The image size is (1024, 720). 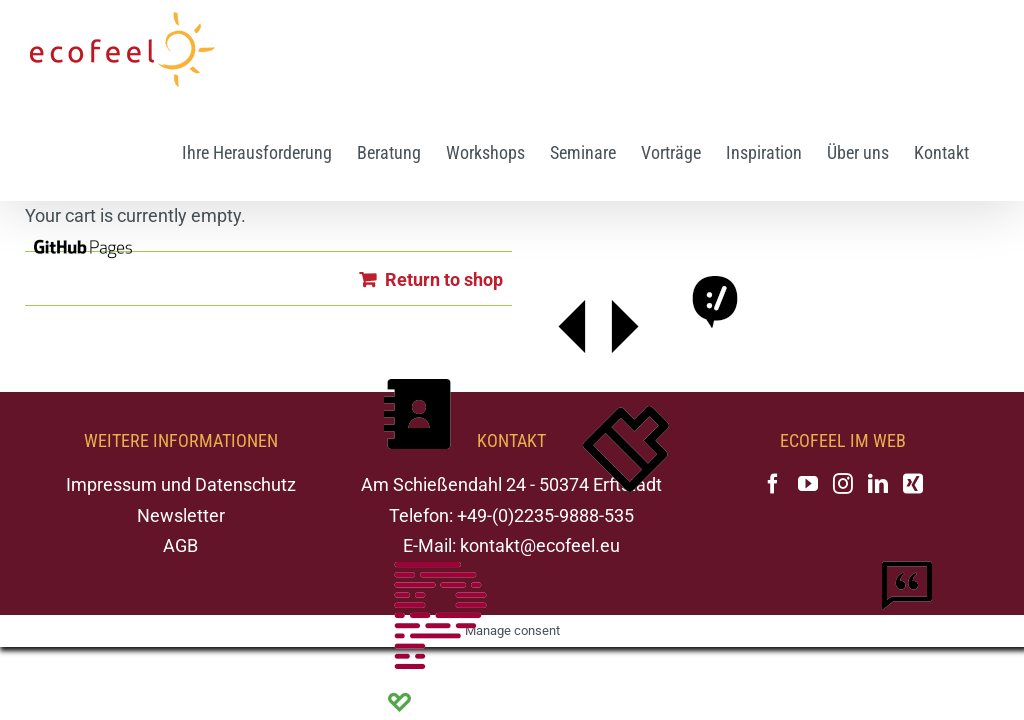 I want to click on access brush or painting tools, so click(x=628, y=446).